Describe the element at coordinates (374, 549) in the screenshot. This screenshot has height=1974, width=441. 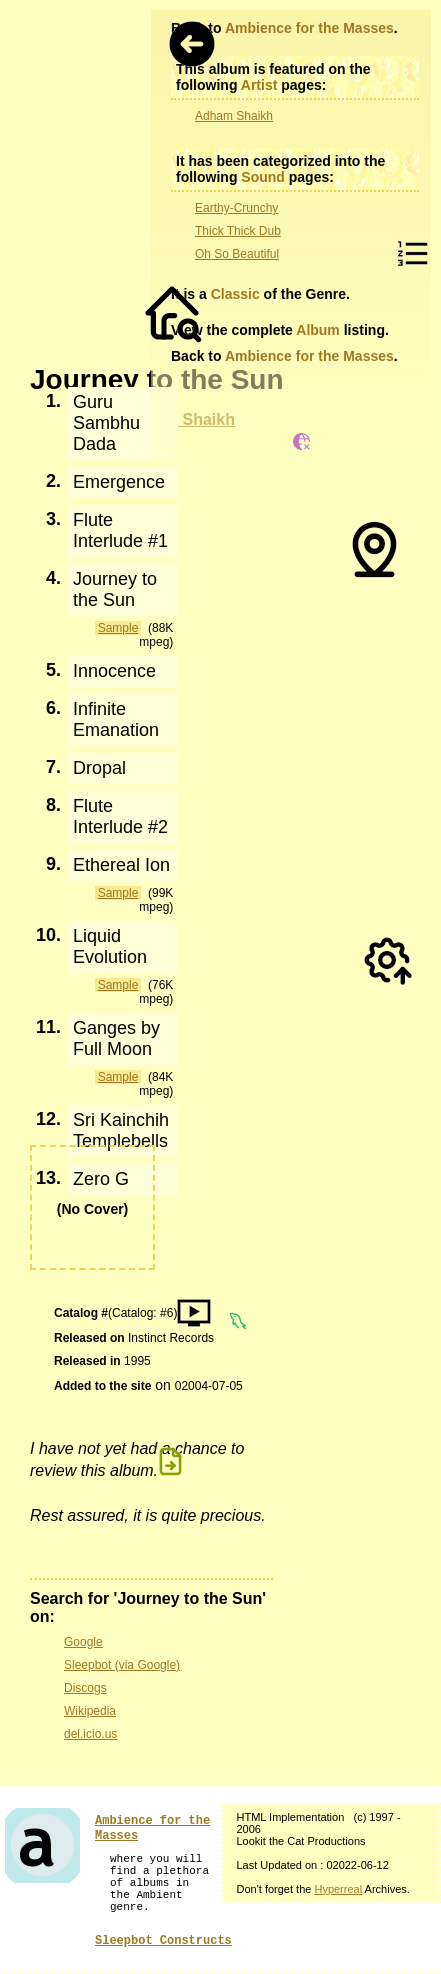
I see `view location on map` at that location.